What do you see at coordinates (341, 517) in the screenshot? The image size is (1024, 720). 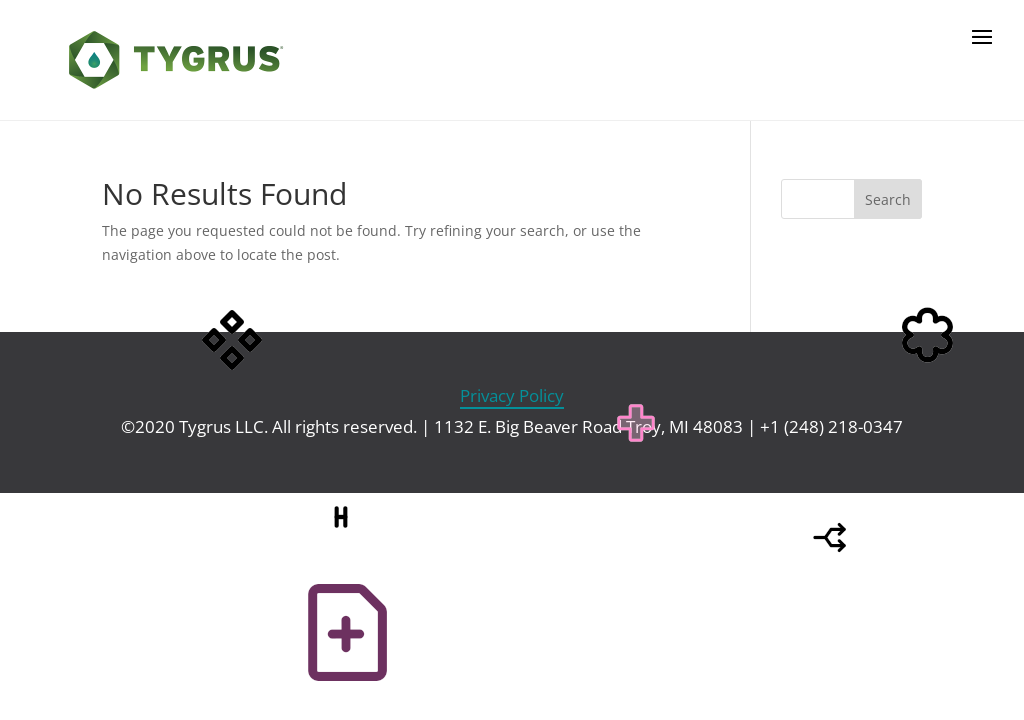 I see `indicates H or HSPA mobile network connection` at bounding box center [341, 517].